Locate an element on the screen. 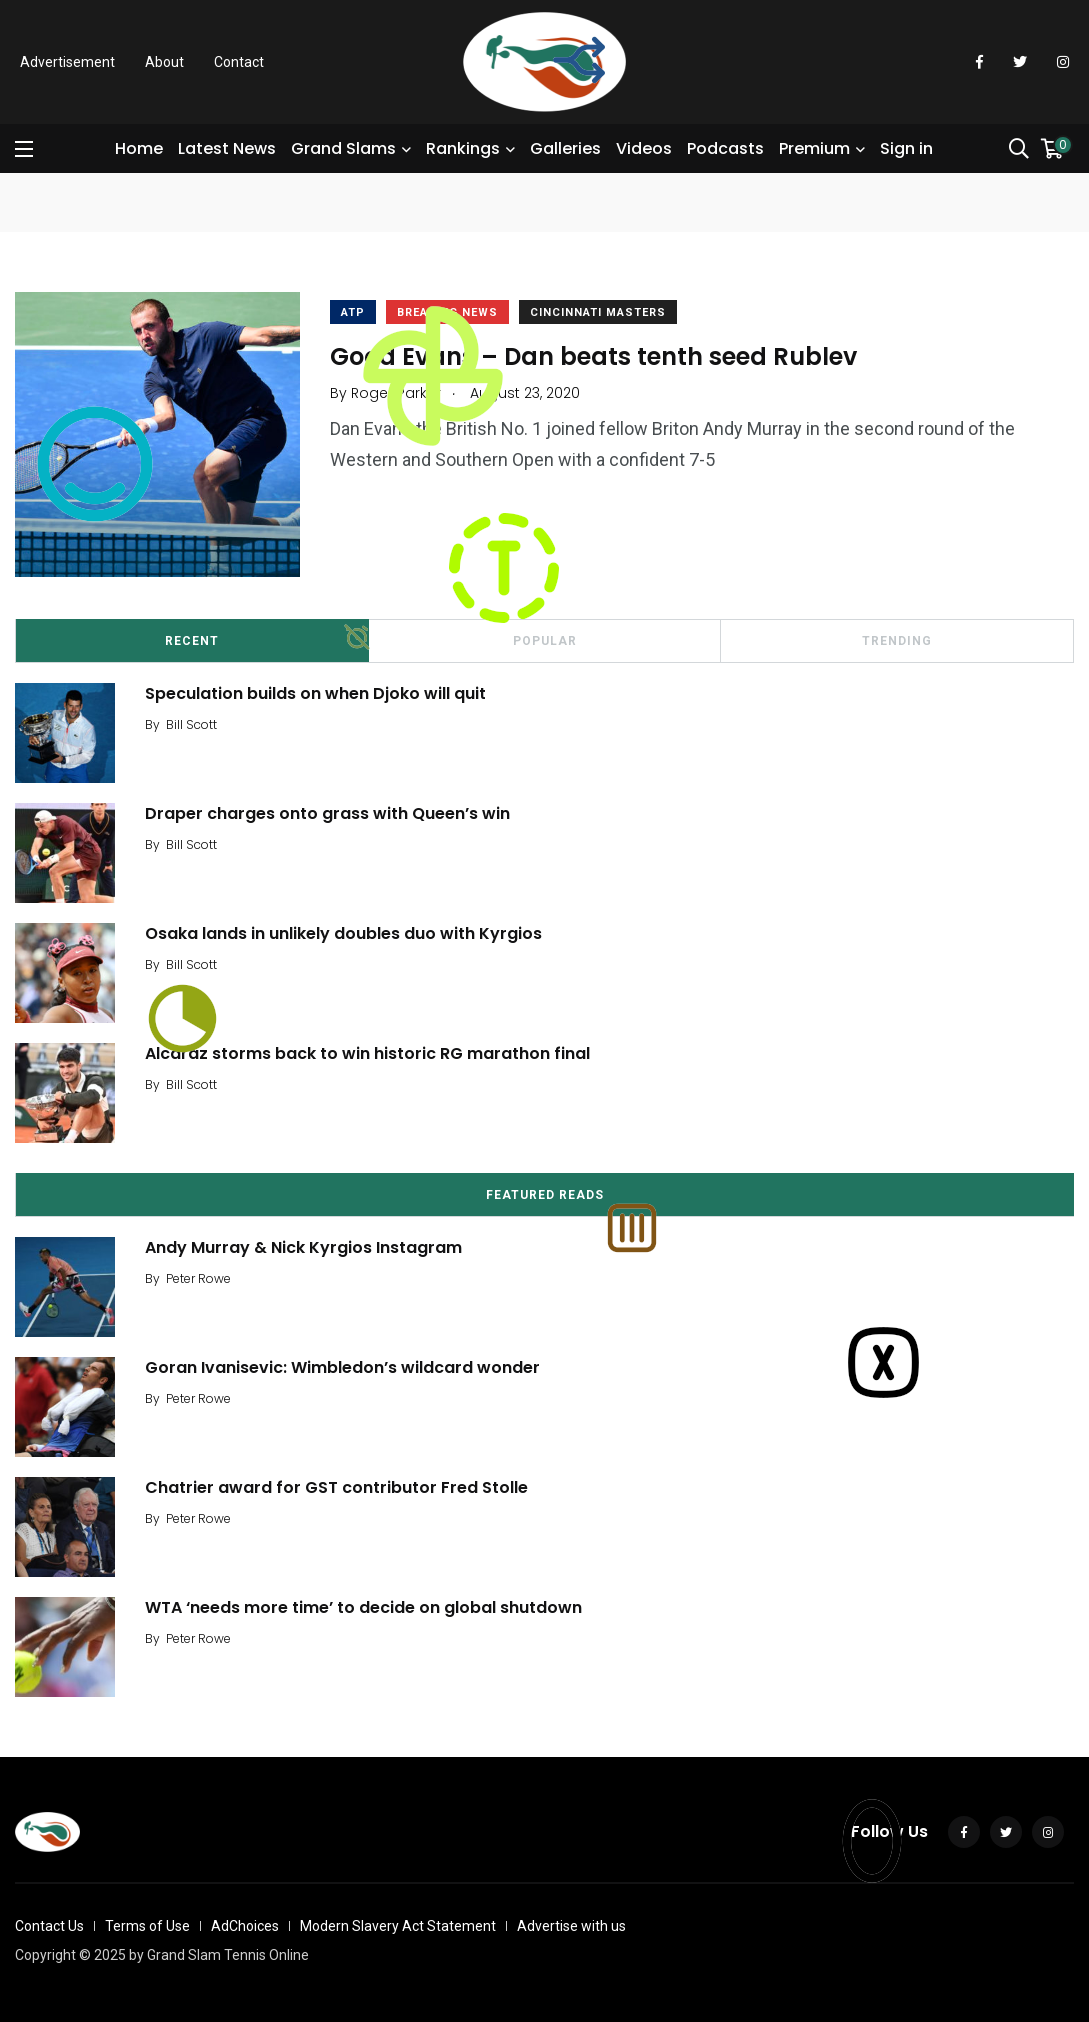  split content into multiple paths is located at coordinates (579, 60).